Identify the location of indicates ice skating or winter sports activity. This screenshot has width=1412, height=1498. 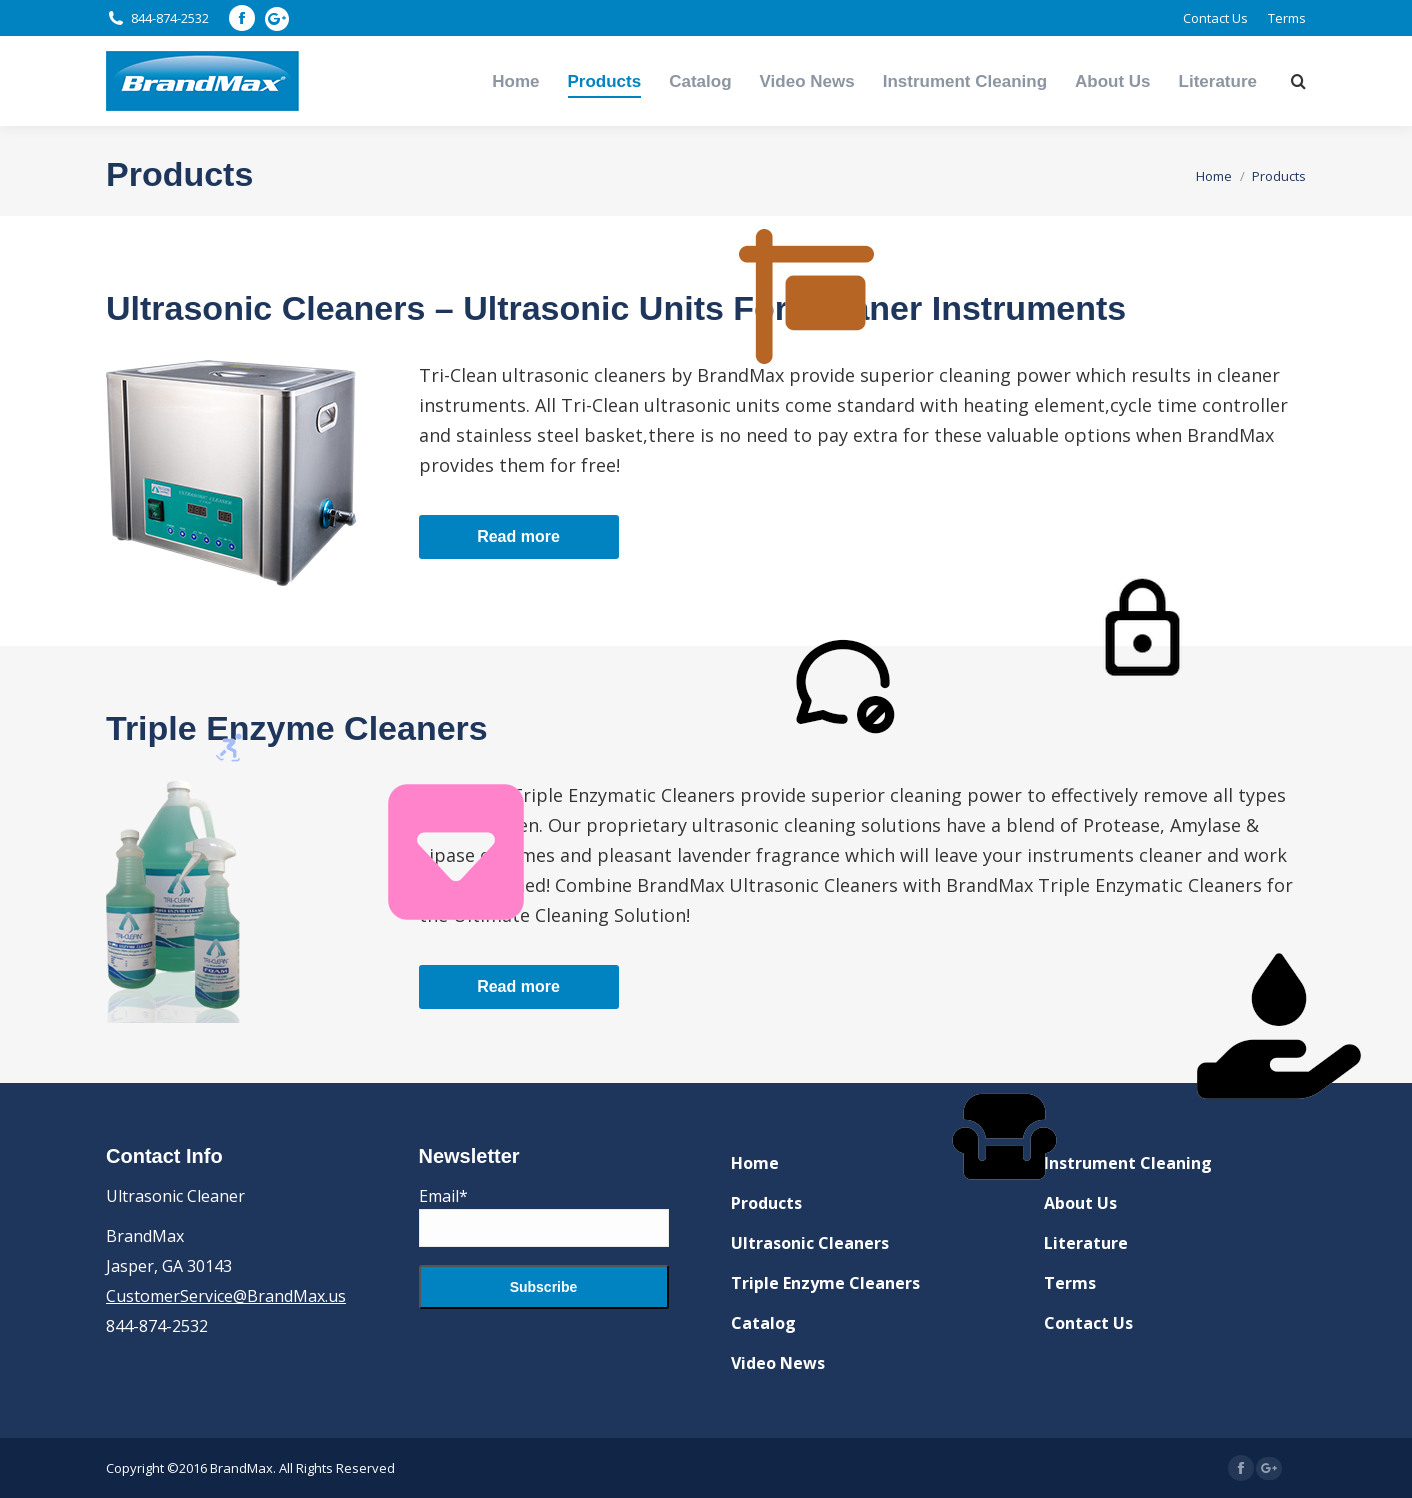
(229, 747).